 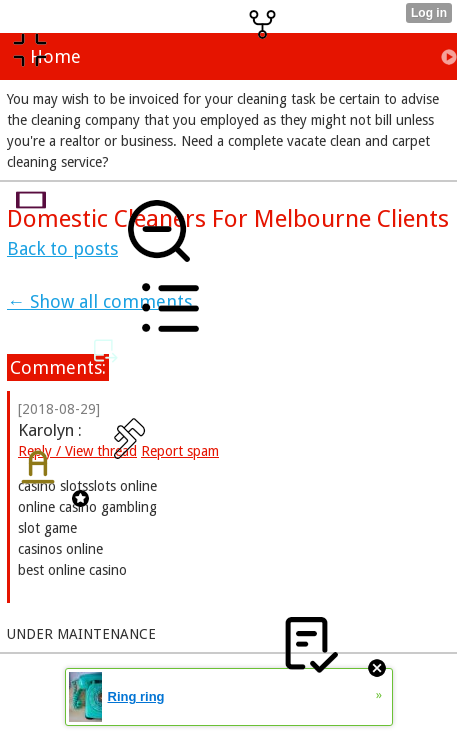 I want to click on access plumbing or maintenance tools, so click(x=127, y=438).